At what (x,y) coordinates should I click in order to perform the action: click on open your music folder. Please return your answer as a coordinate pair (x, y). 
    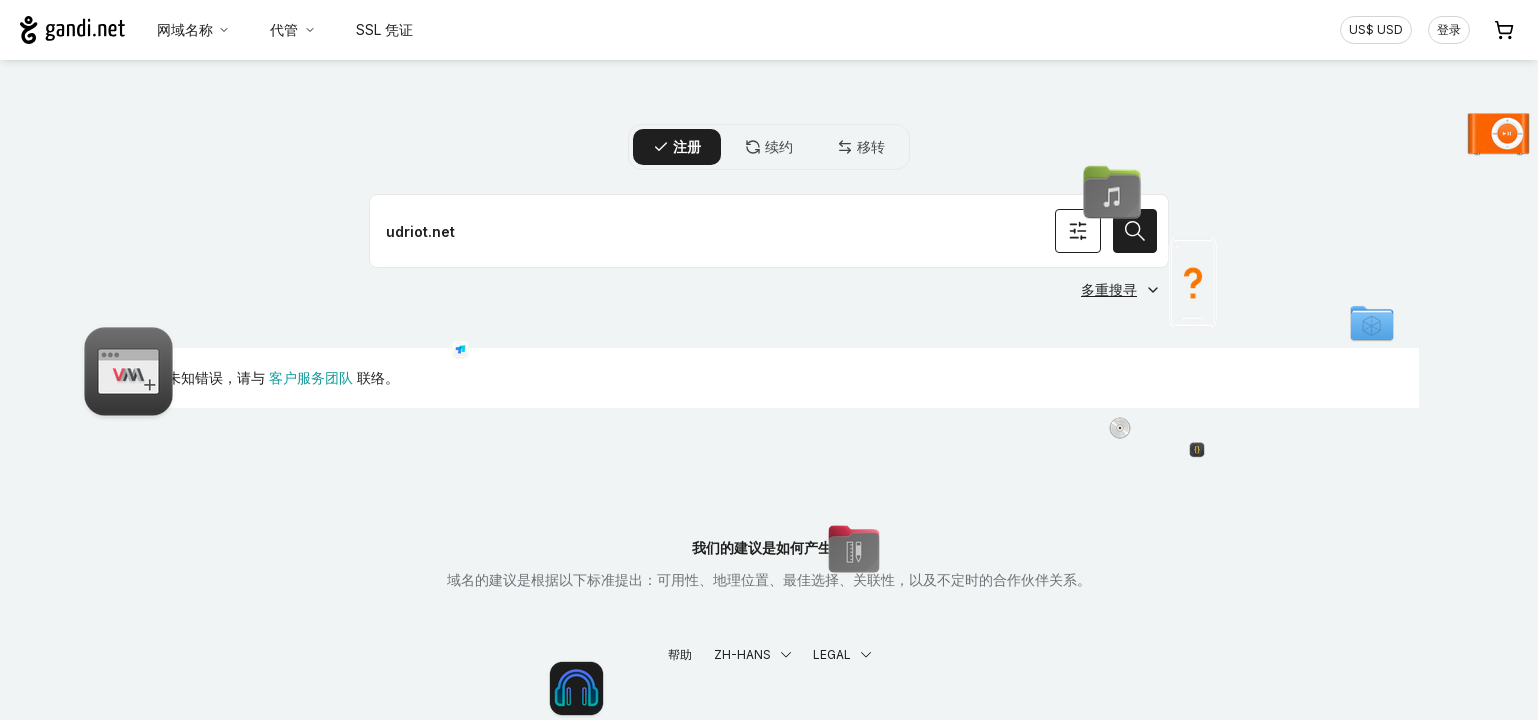
    Looking at the image, I should click on (1112, 192).